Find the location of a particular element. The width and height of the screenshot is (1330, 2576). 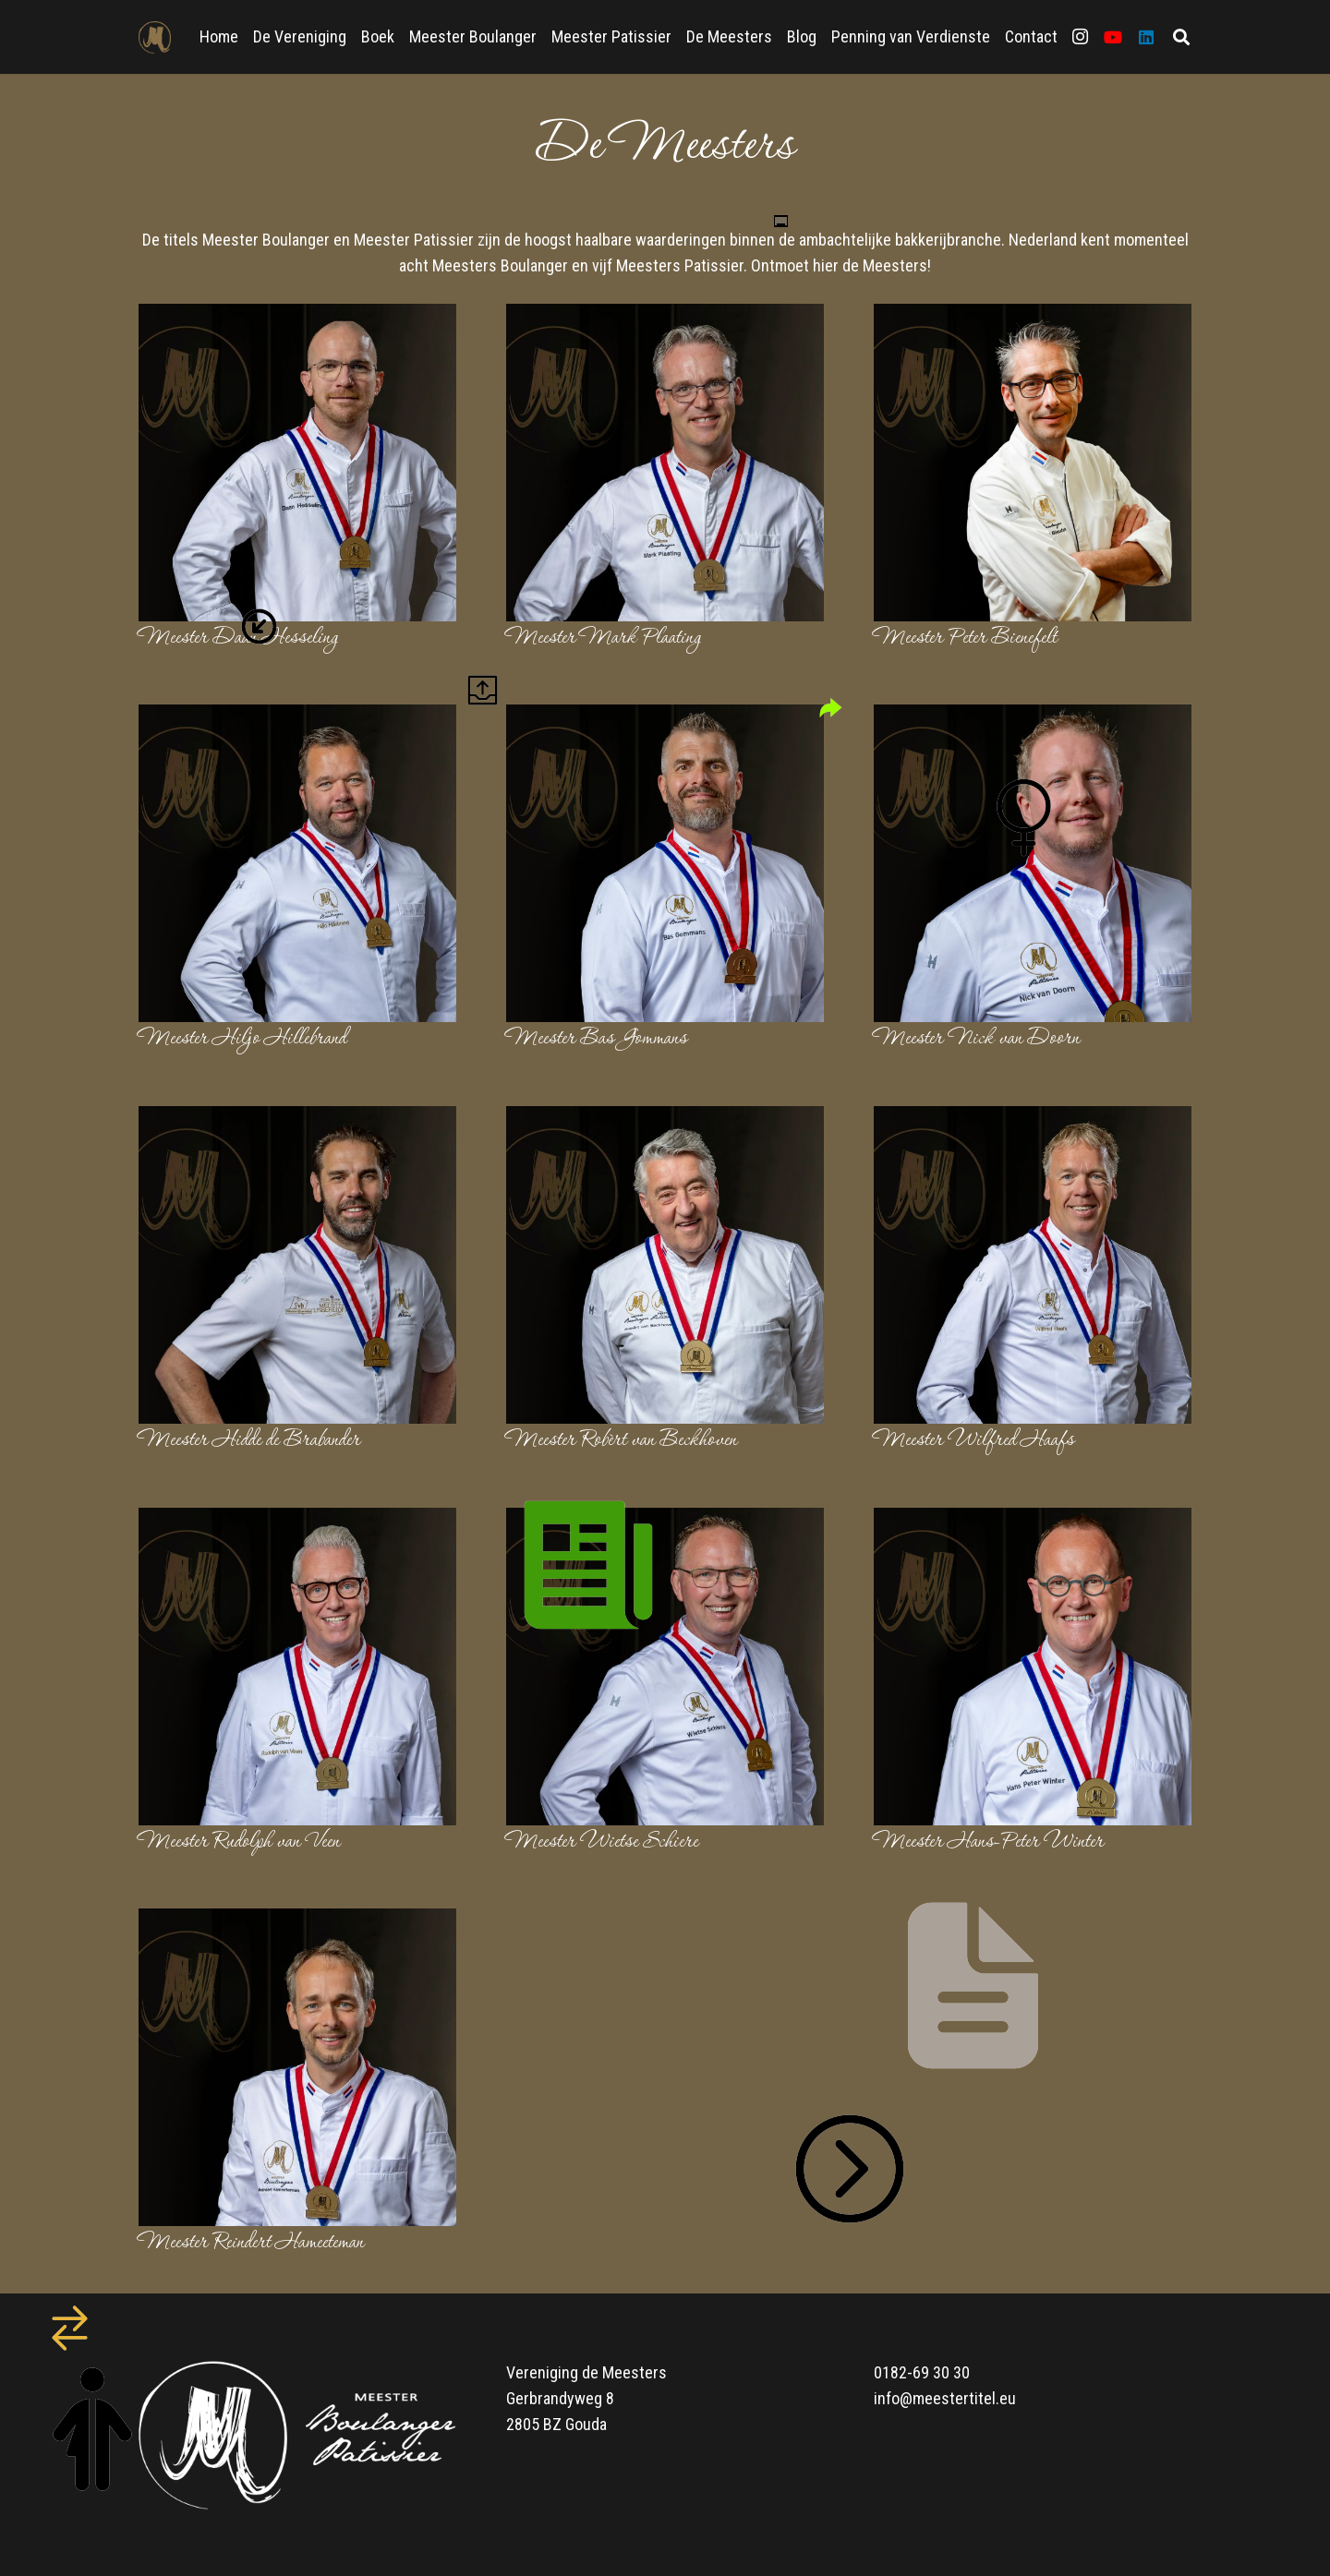

navigate to the next item or screen is located at coordinates (850, 2169).